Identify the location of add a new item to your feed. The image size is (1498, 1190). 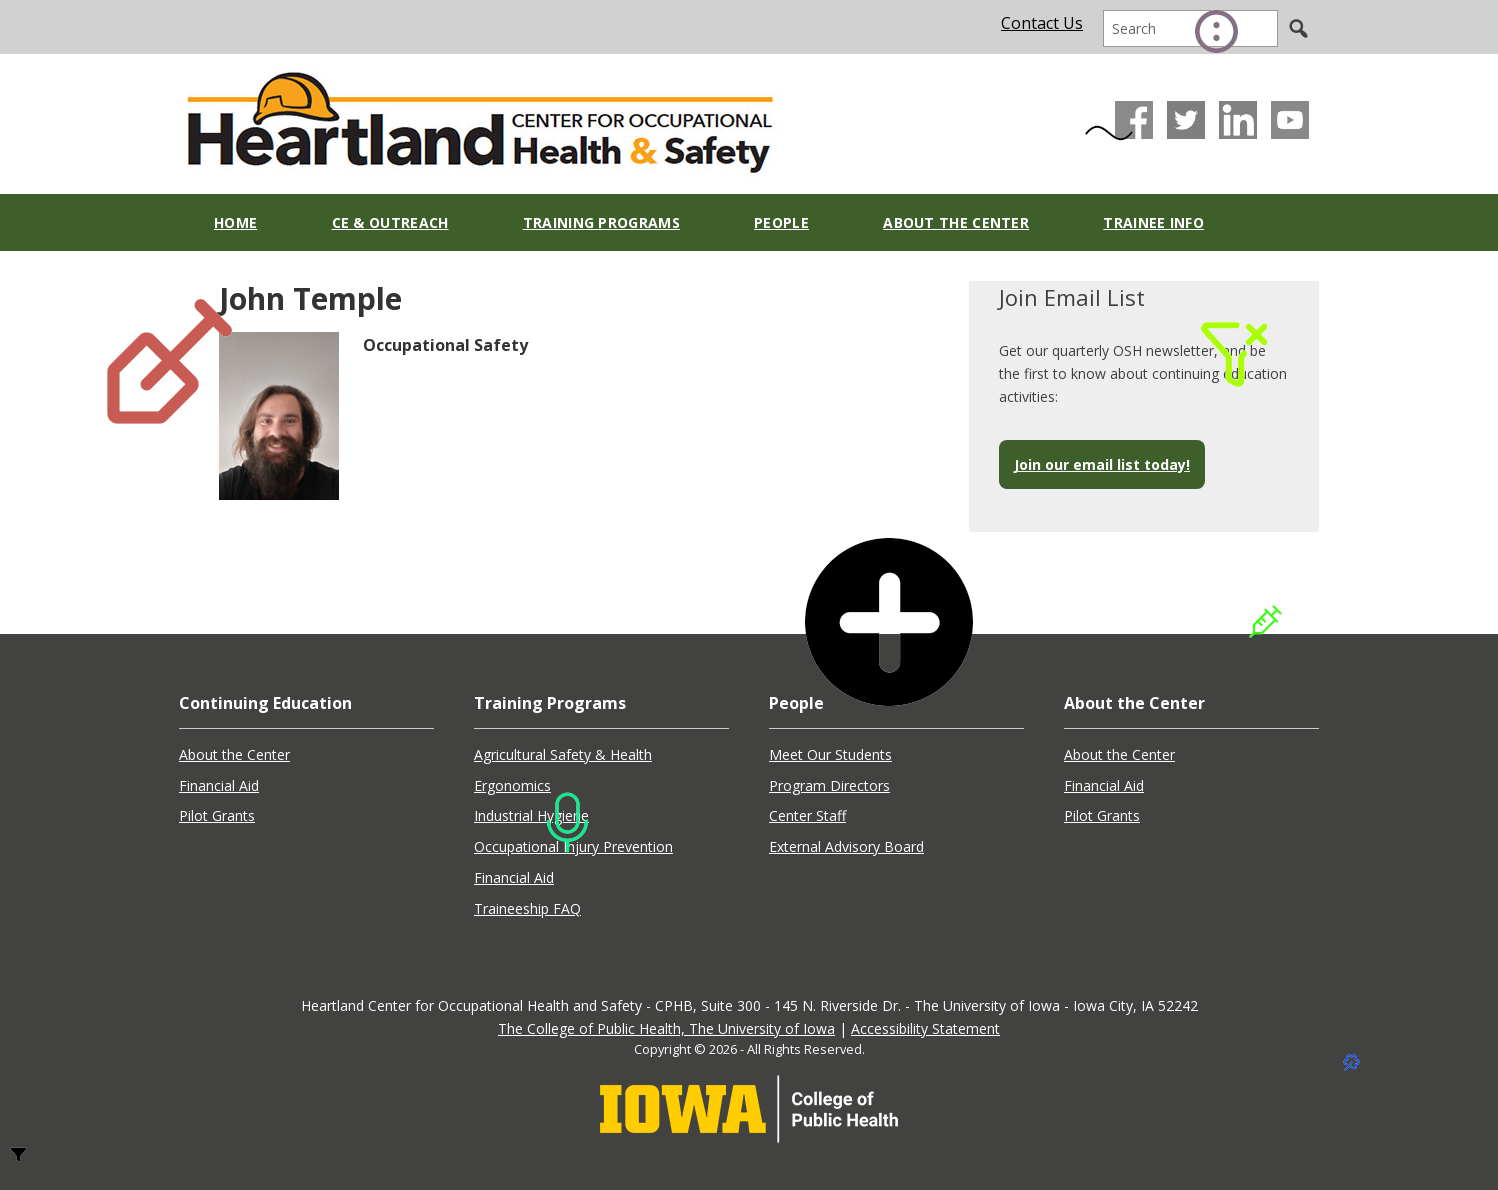
(889, 622).